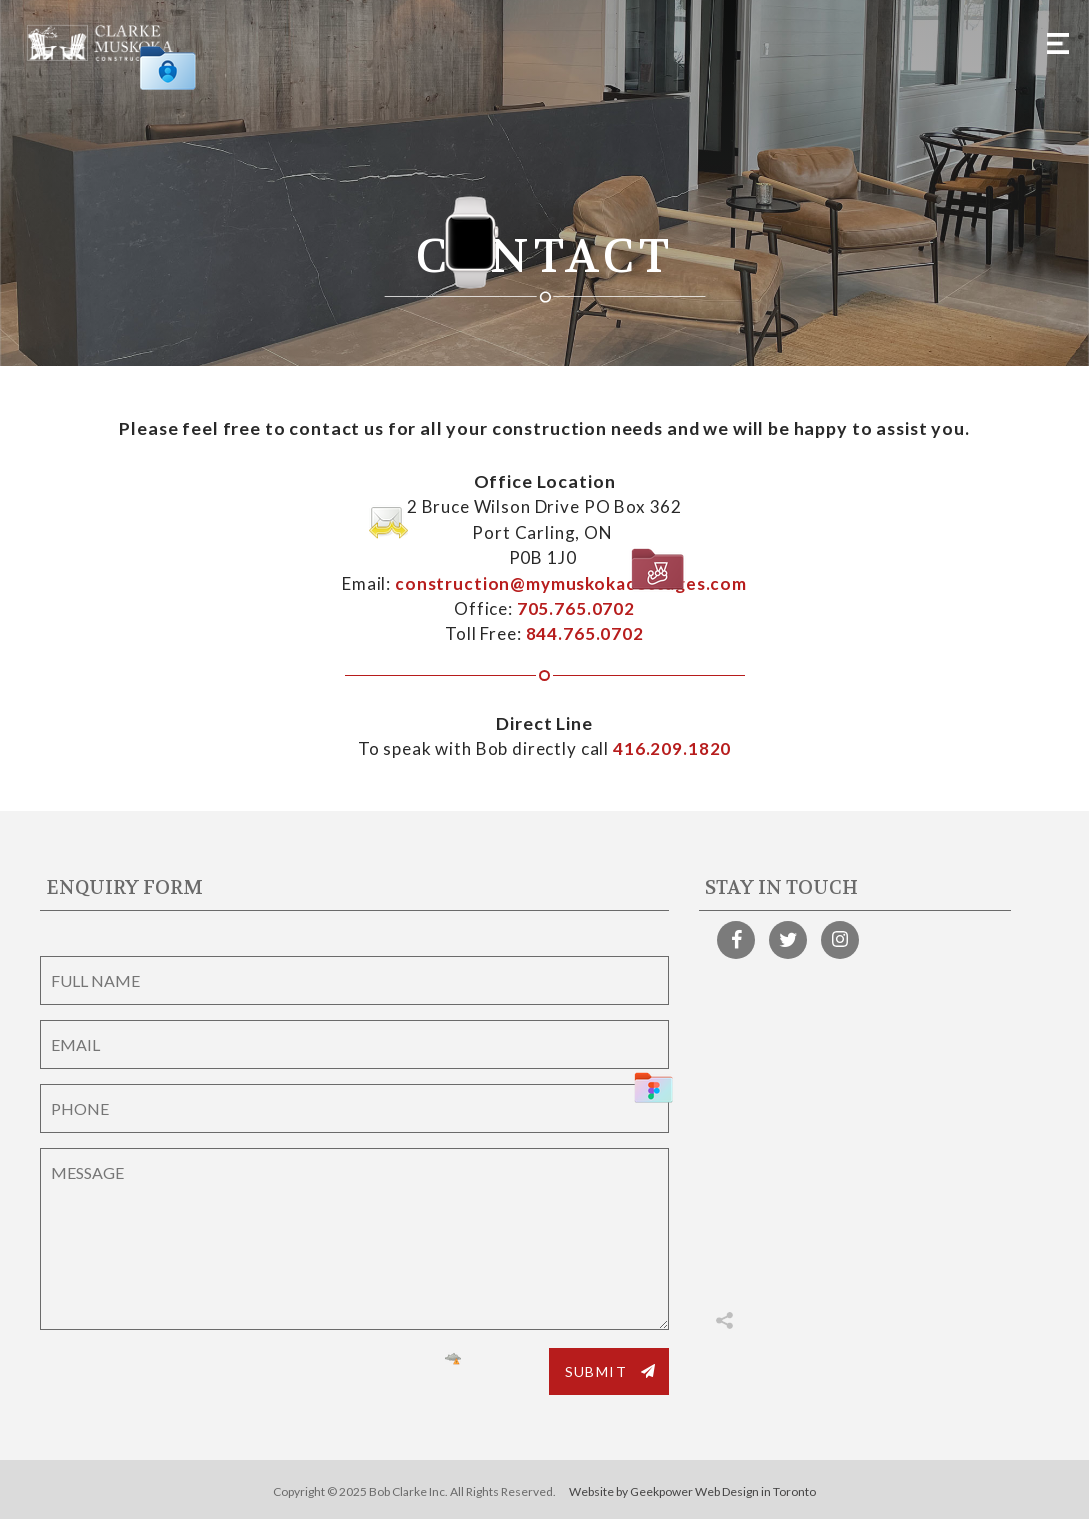  Describe the element at coordinates (653, 1088) in the screenshot. I see `open figma project files folder` at that location.